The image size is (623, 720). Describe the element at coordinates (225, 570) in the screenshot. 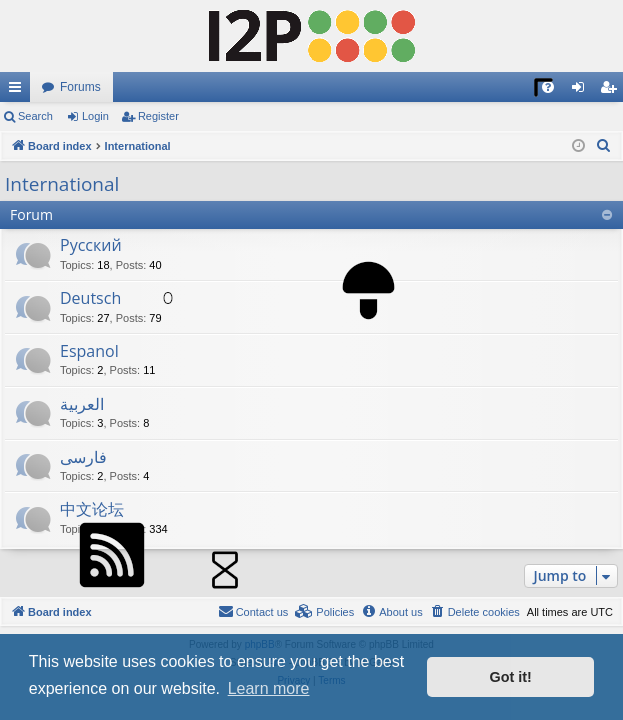

I see `indicates loading or processing in progress` at that location.